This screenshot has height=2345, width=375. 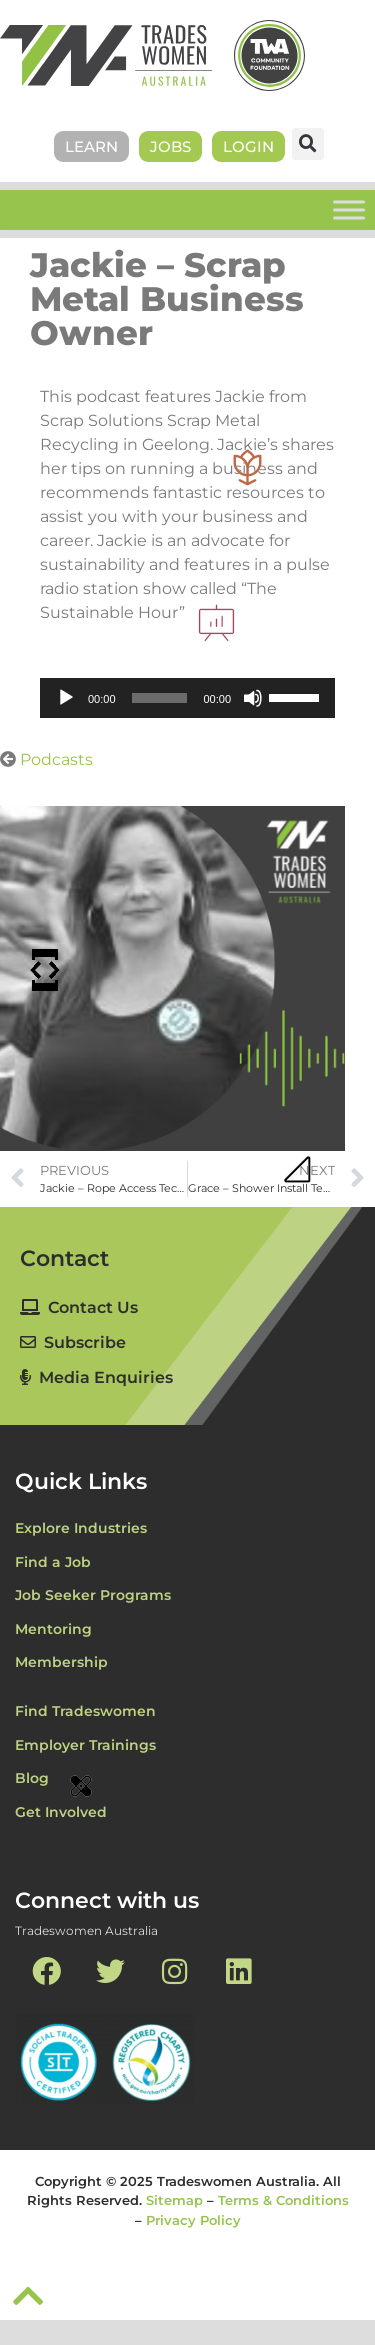 I want to click on view presentation with chart data, so click(x=216, y=623).